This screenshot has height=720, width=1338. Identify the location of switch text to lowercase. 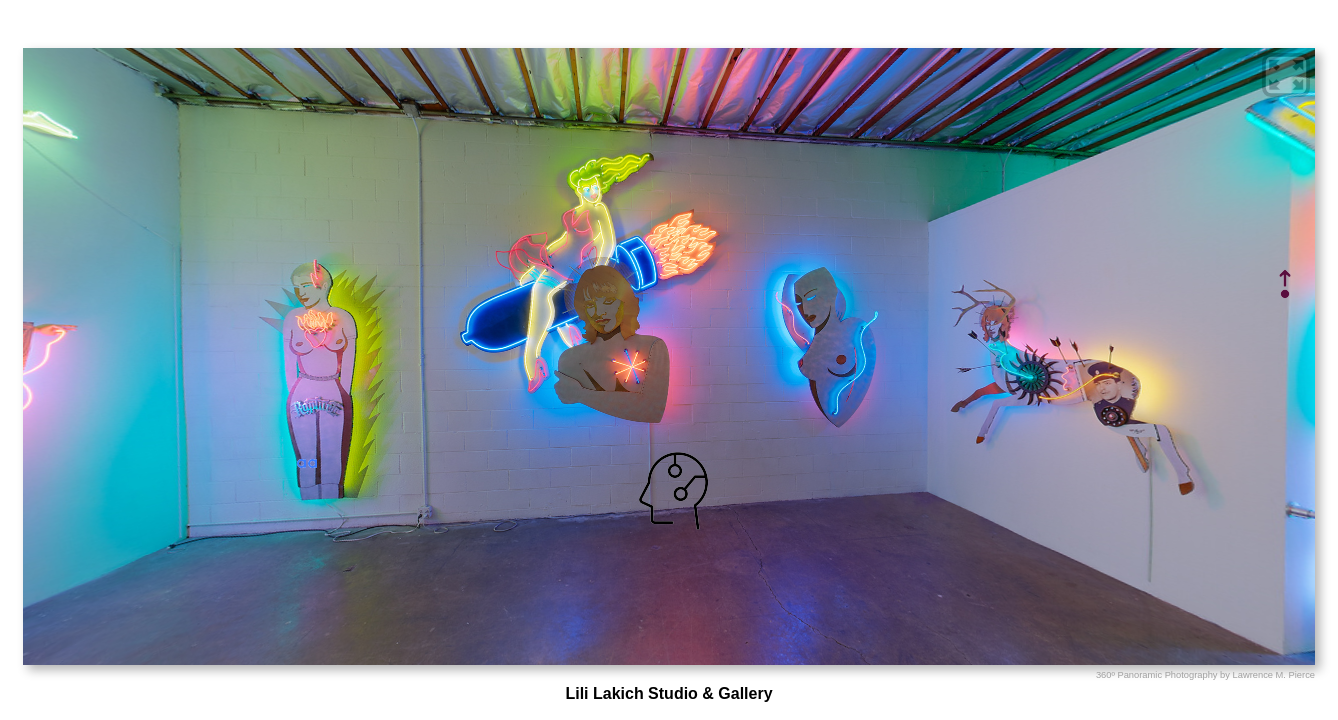
(307, 460).